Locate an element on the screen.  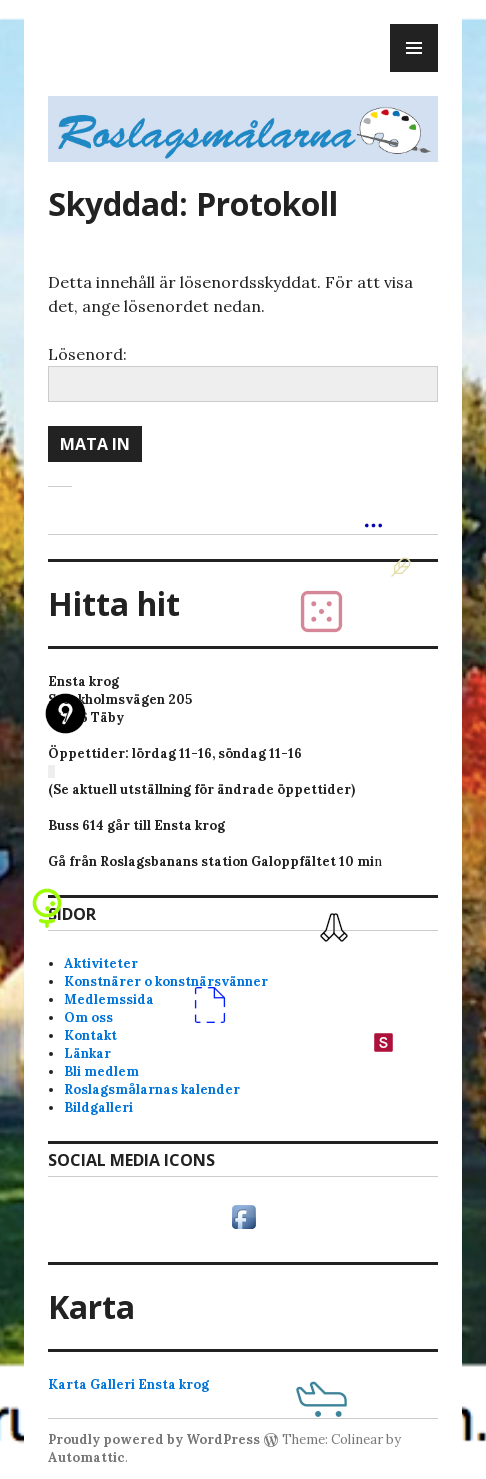
roll dice or generate random number is located at coordinates (321, 611).